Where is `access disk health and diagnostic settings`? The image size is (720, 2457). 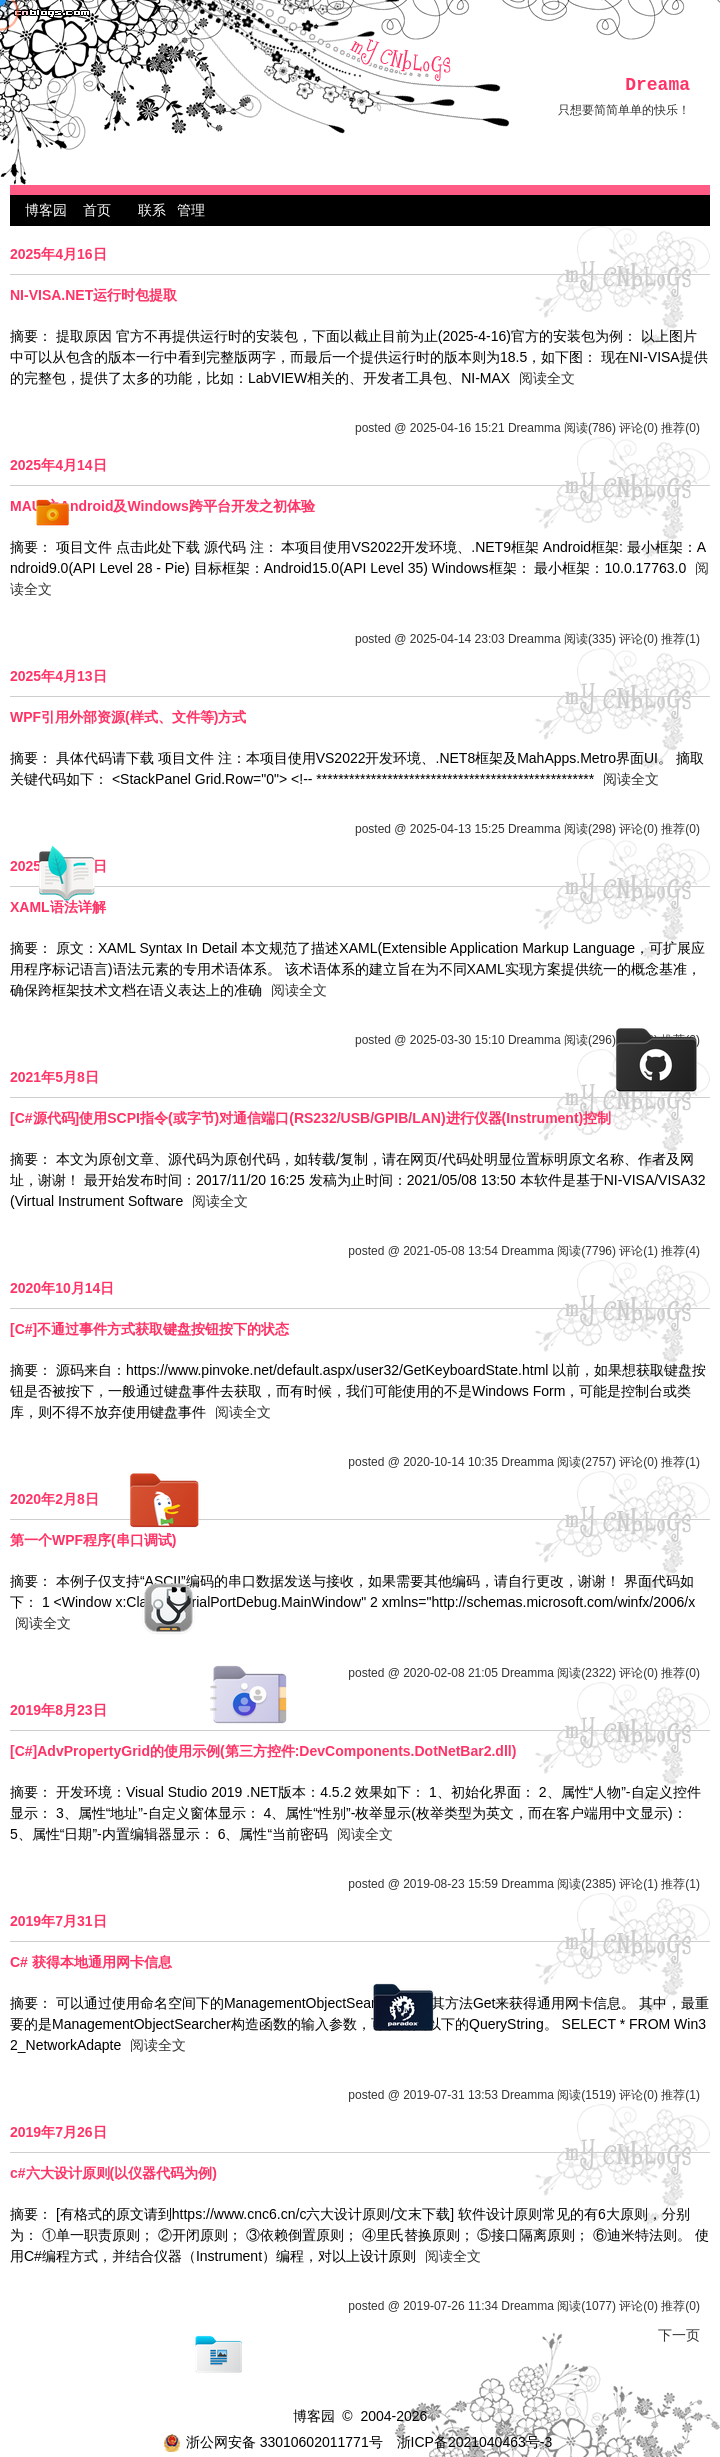
access disk health and diagnostic settings is located at coordinates (168, 1608).